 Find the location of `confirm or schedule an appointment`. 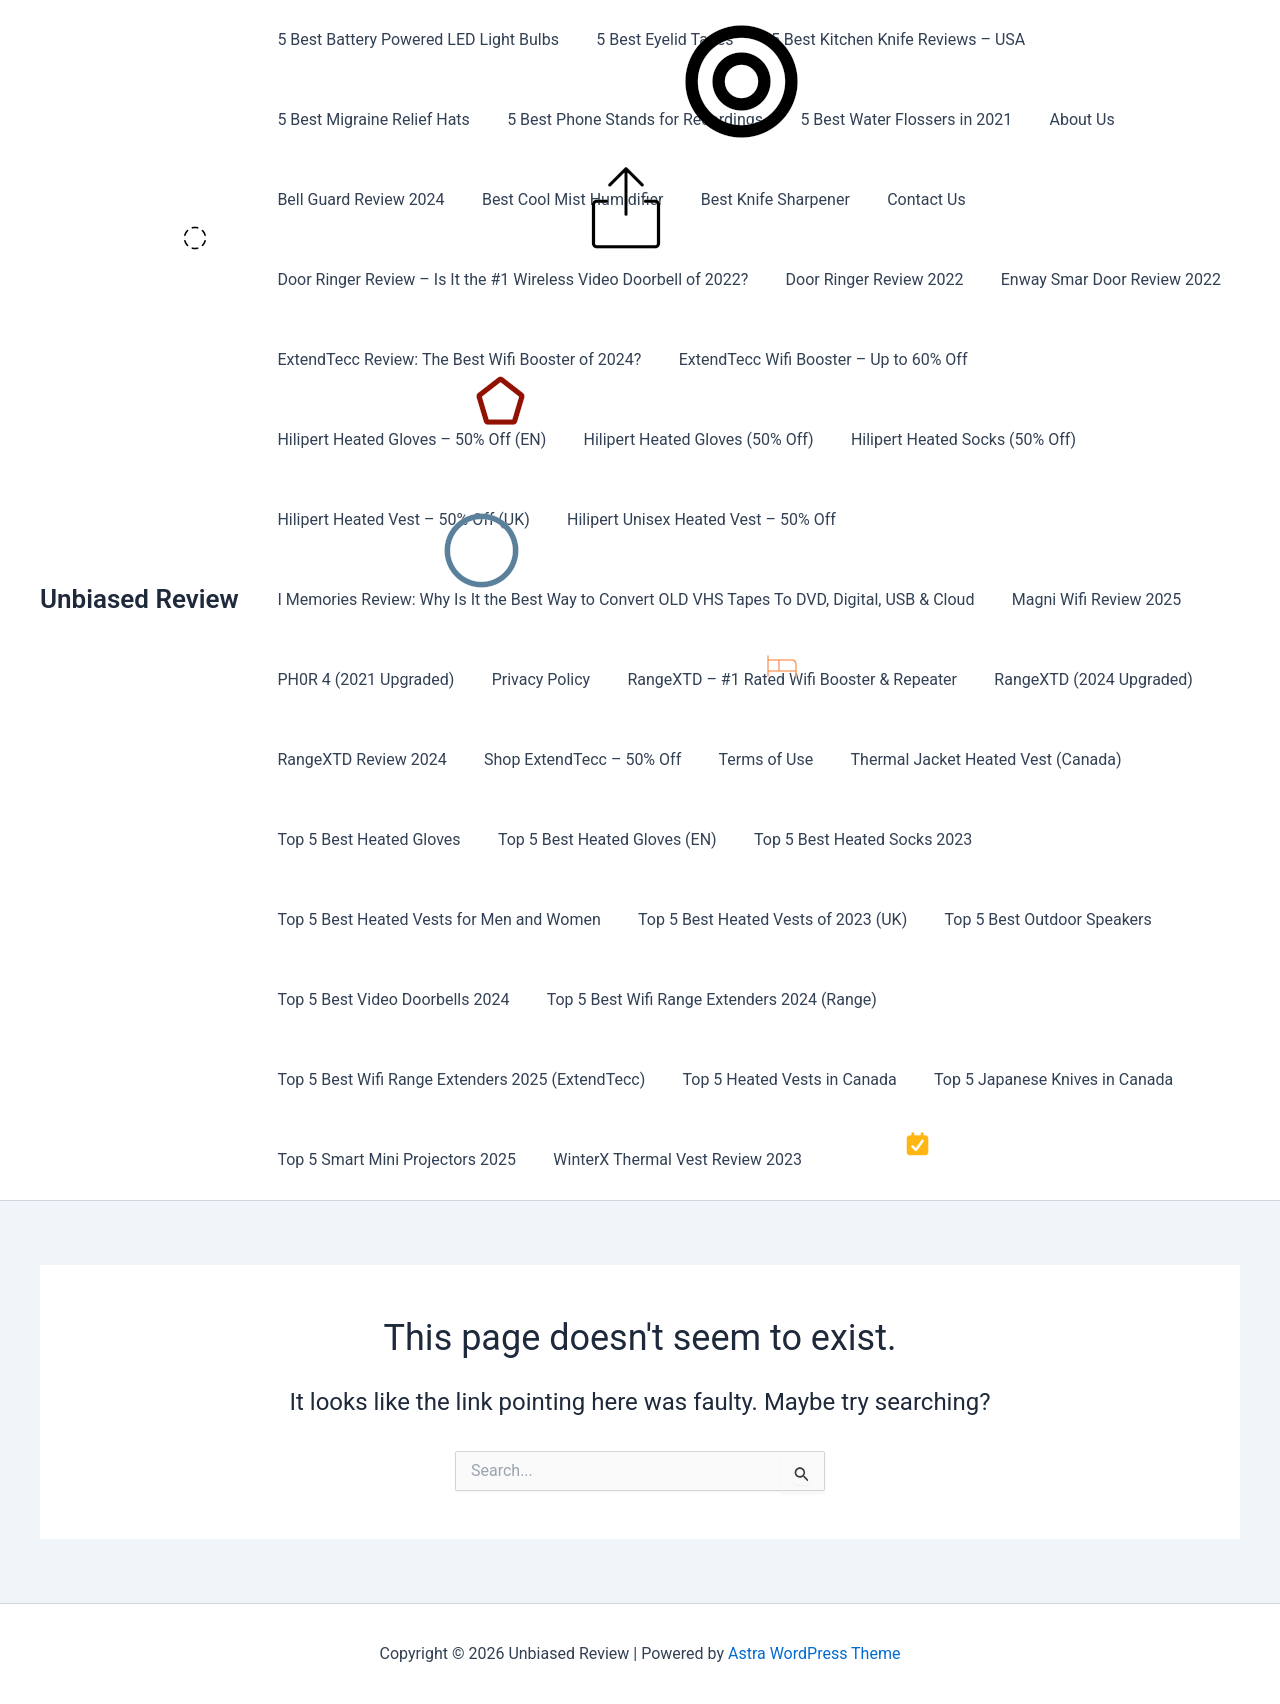

confirm or schedule an appointment is located at coordinates (917, 1144).